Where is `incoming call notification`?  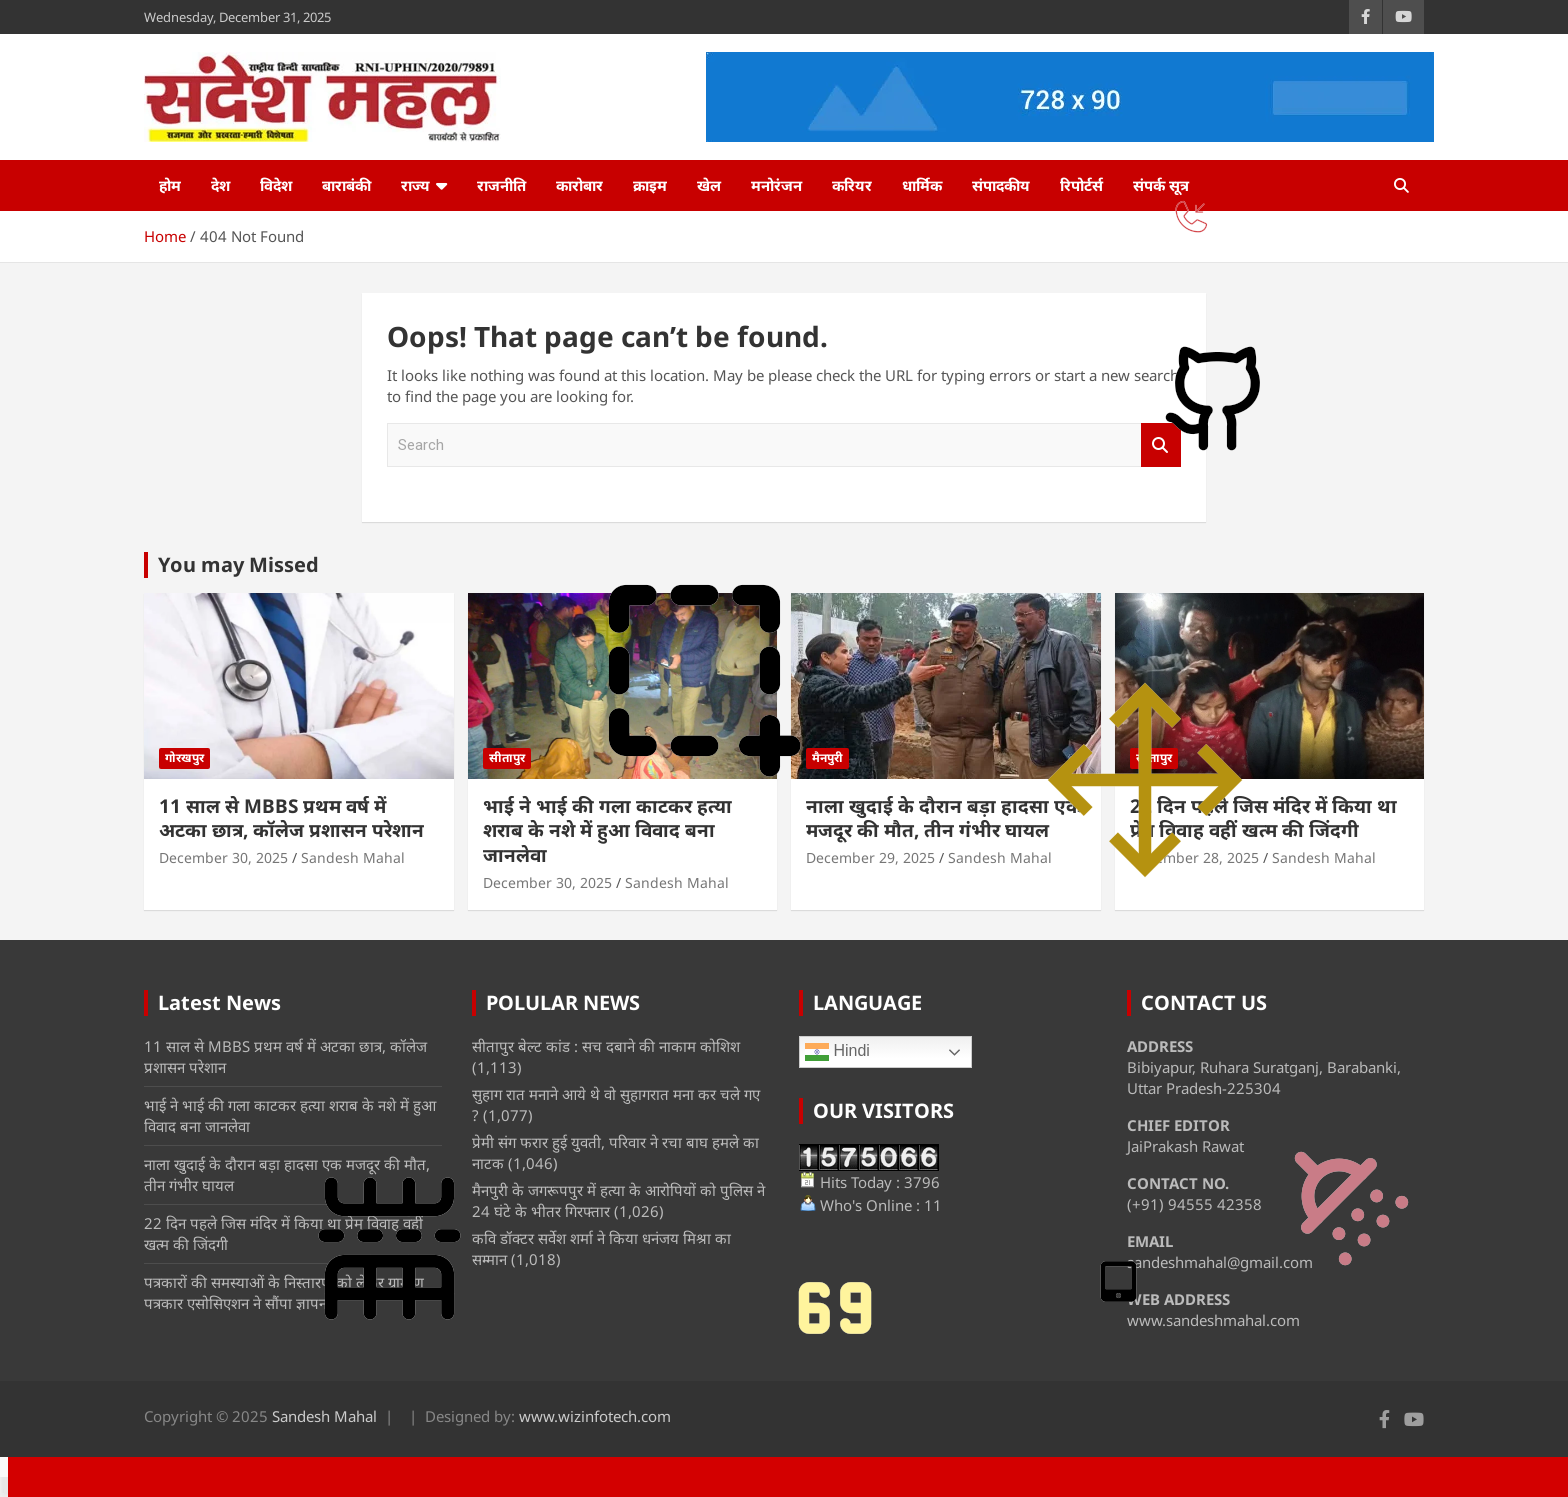
incoming call notification is located at coordinates (1192, 216).